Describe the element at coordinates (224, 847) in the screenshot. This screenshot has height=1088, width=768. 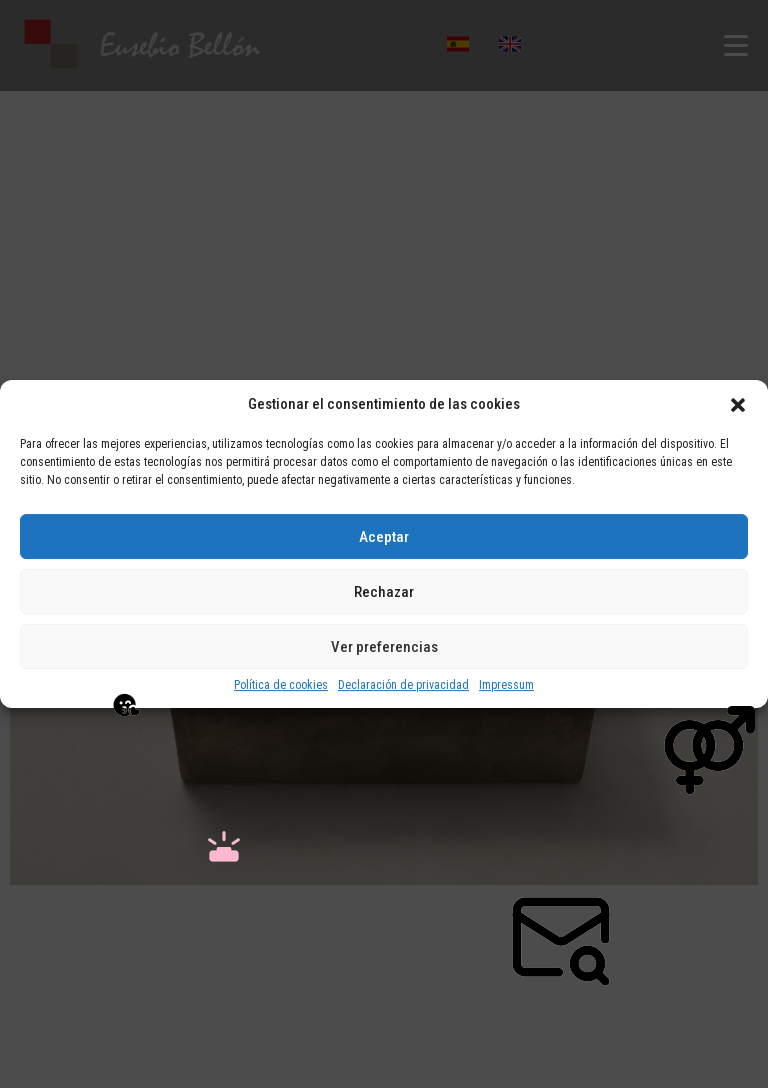
I see `indicates active land mine or explosive hazard` at that location.